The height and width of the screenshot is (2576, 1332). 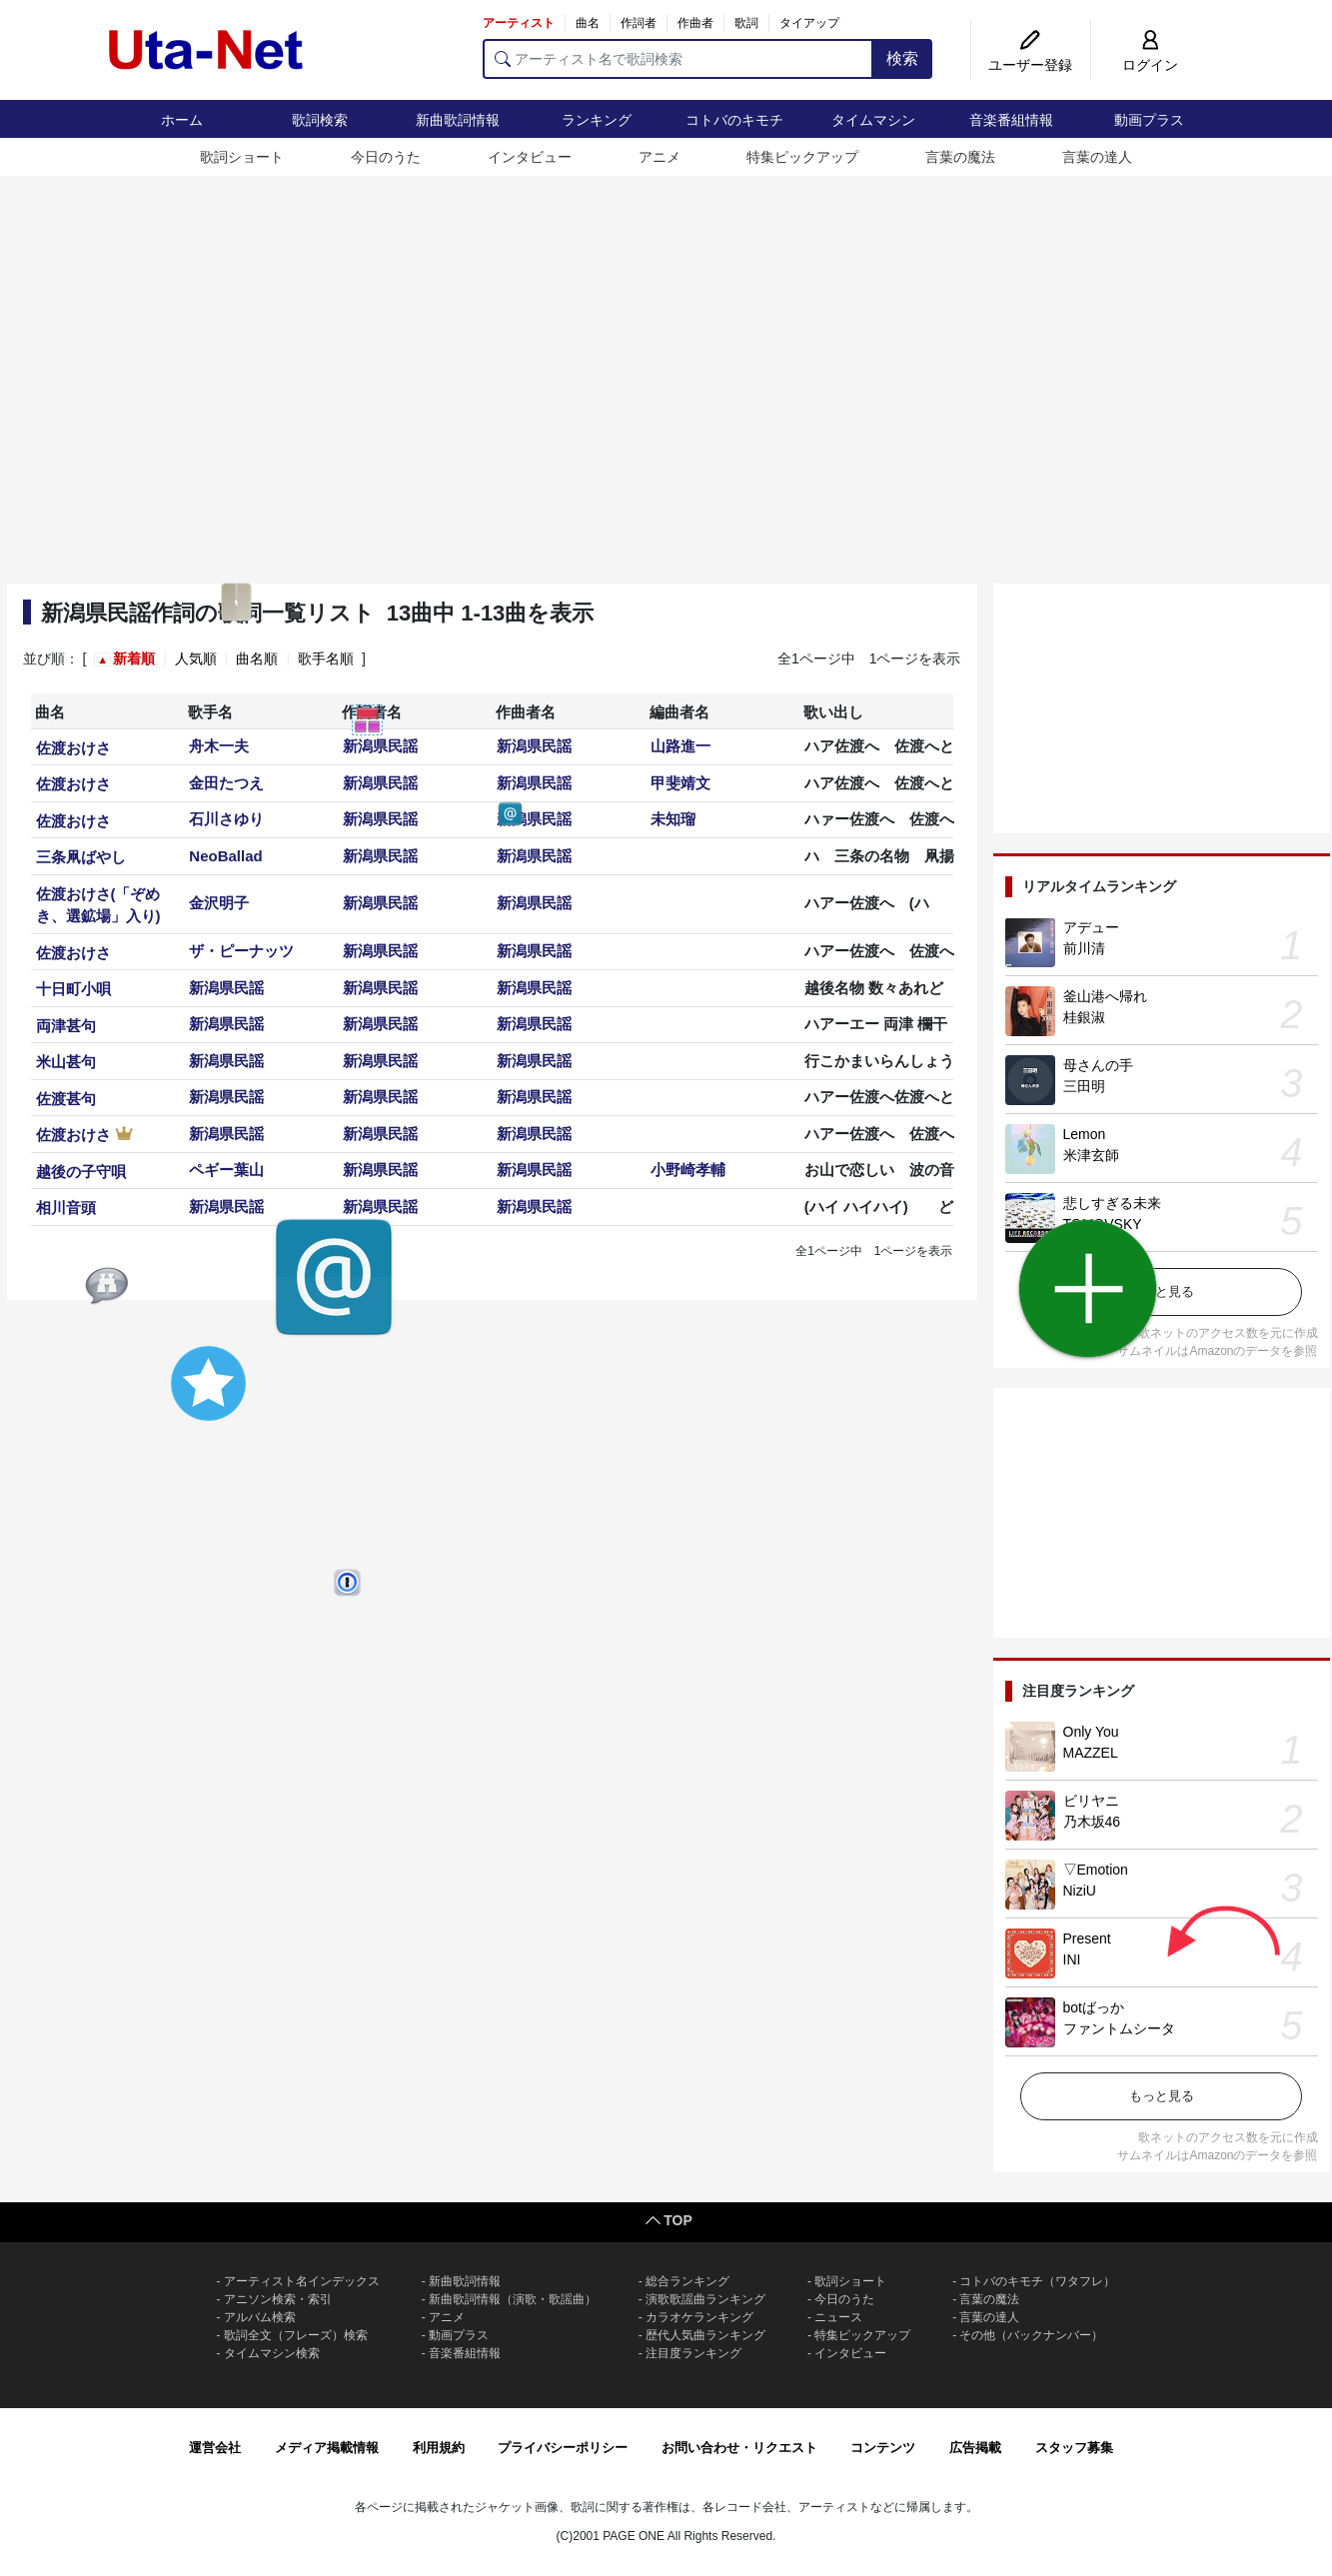 I want to click on undo the last action, so click(x=1223, y=1931).